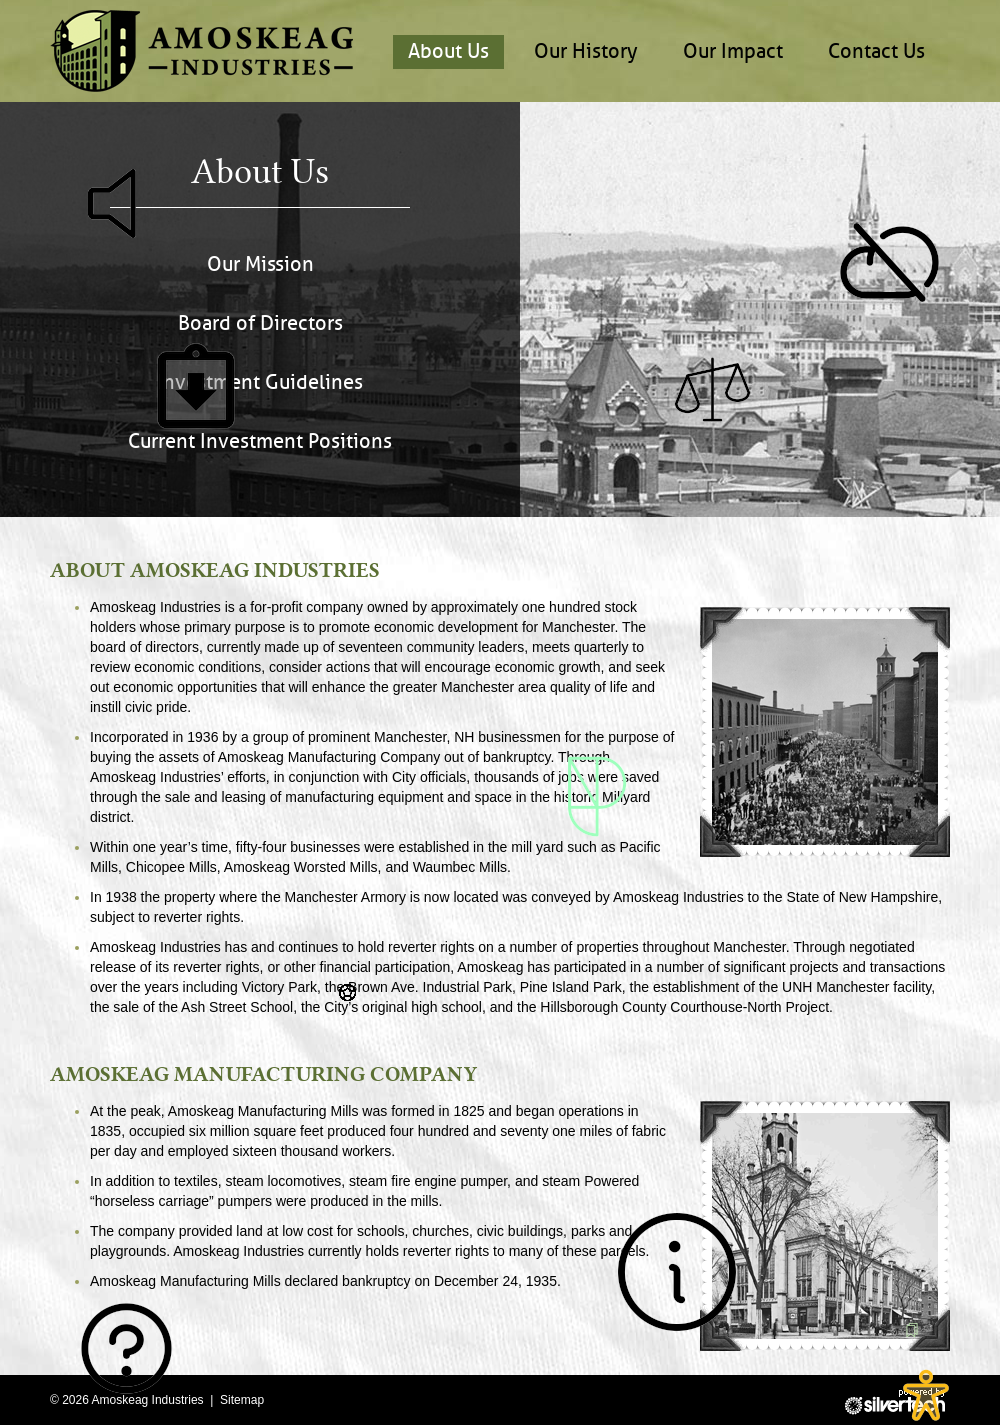 The image size is (1000, 1425). I want to click on view your saved bookmarks, so click(912, 1330).